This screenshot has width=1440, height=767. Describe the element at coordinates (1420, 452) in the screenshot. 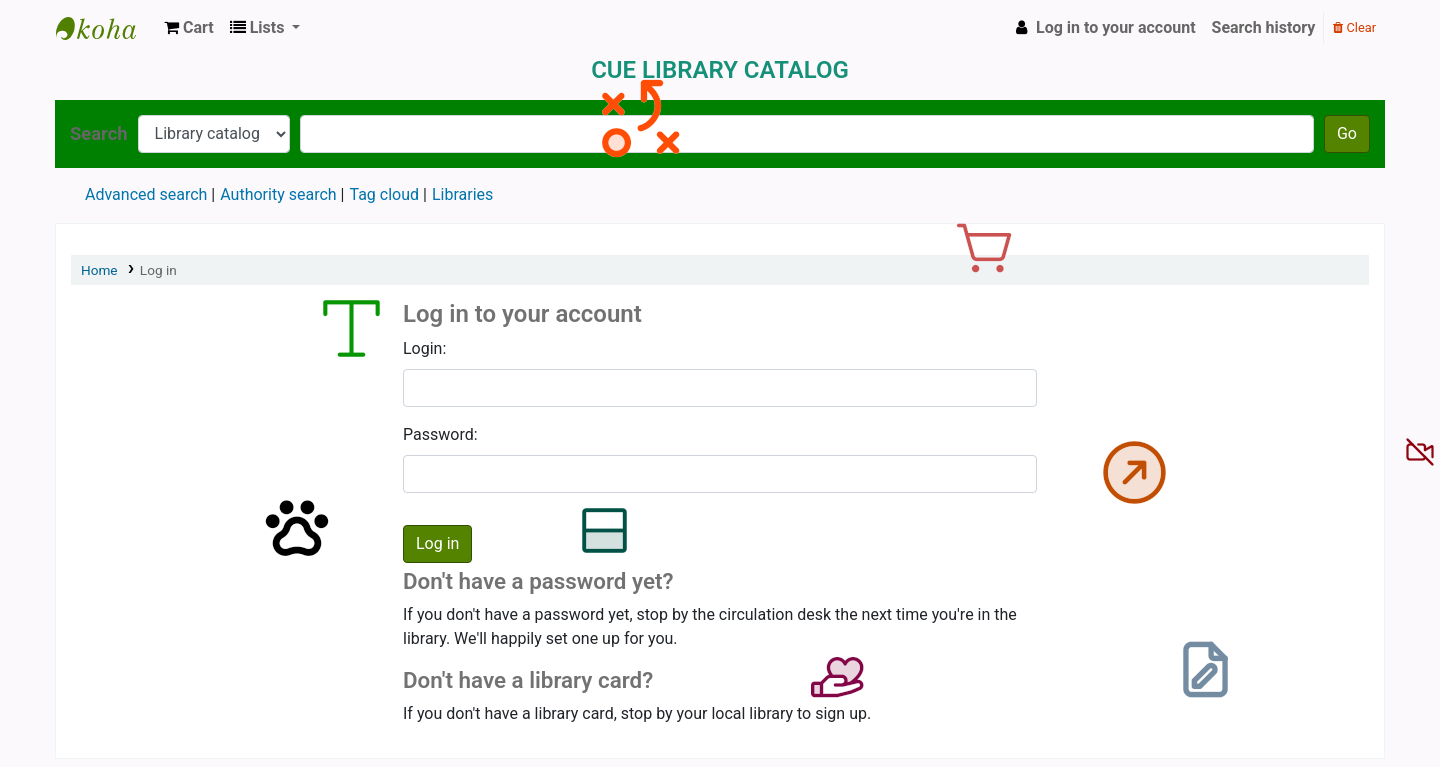

I see `turn off camera or disable video` at that location.